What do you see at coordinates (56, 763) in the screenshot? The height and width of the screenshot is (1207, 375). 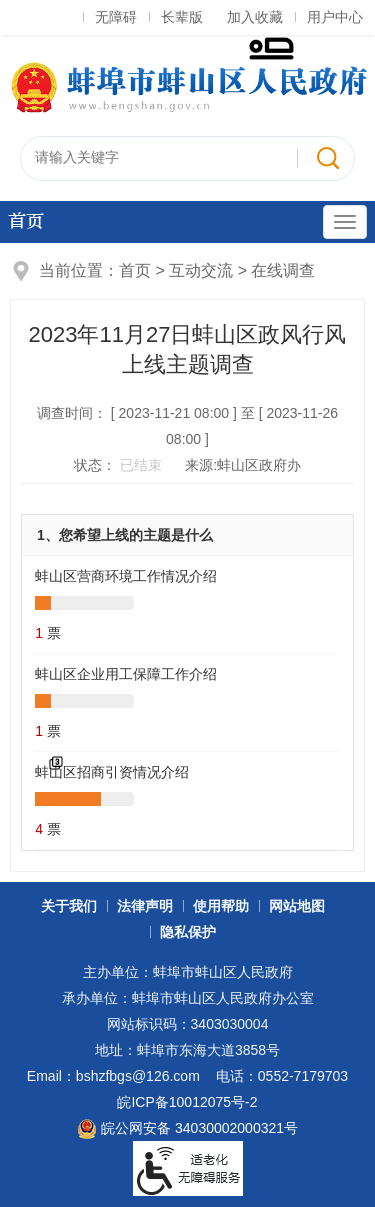 I see `view item 3 in a series or collection` at bounding box center [56, 763].